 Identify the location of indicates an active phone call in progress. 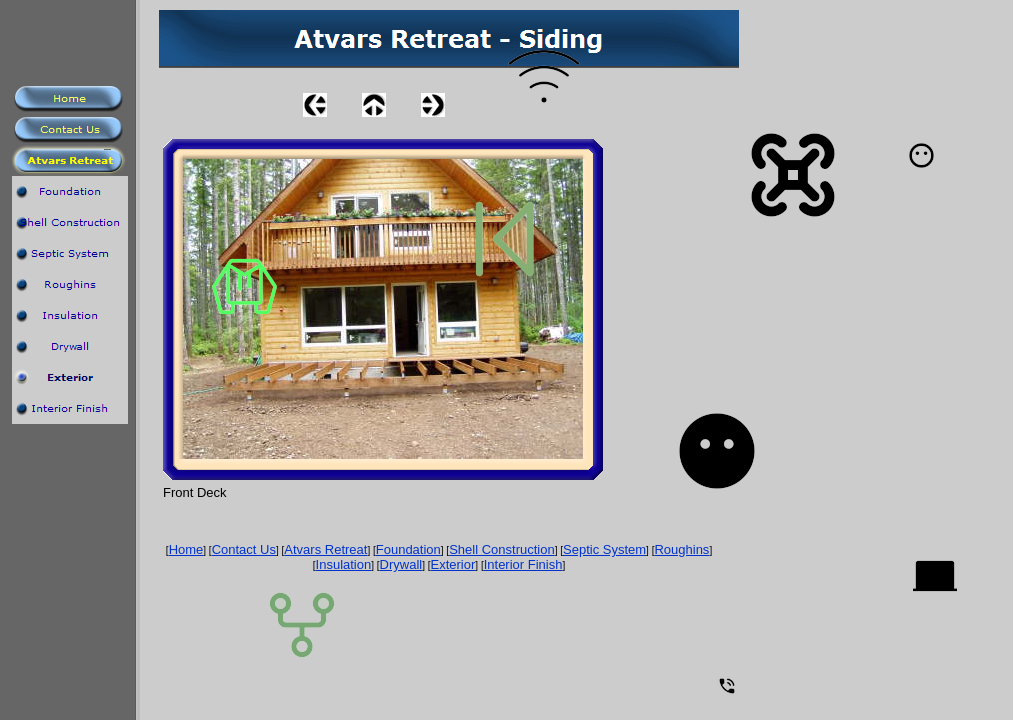
(727, 686).